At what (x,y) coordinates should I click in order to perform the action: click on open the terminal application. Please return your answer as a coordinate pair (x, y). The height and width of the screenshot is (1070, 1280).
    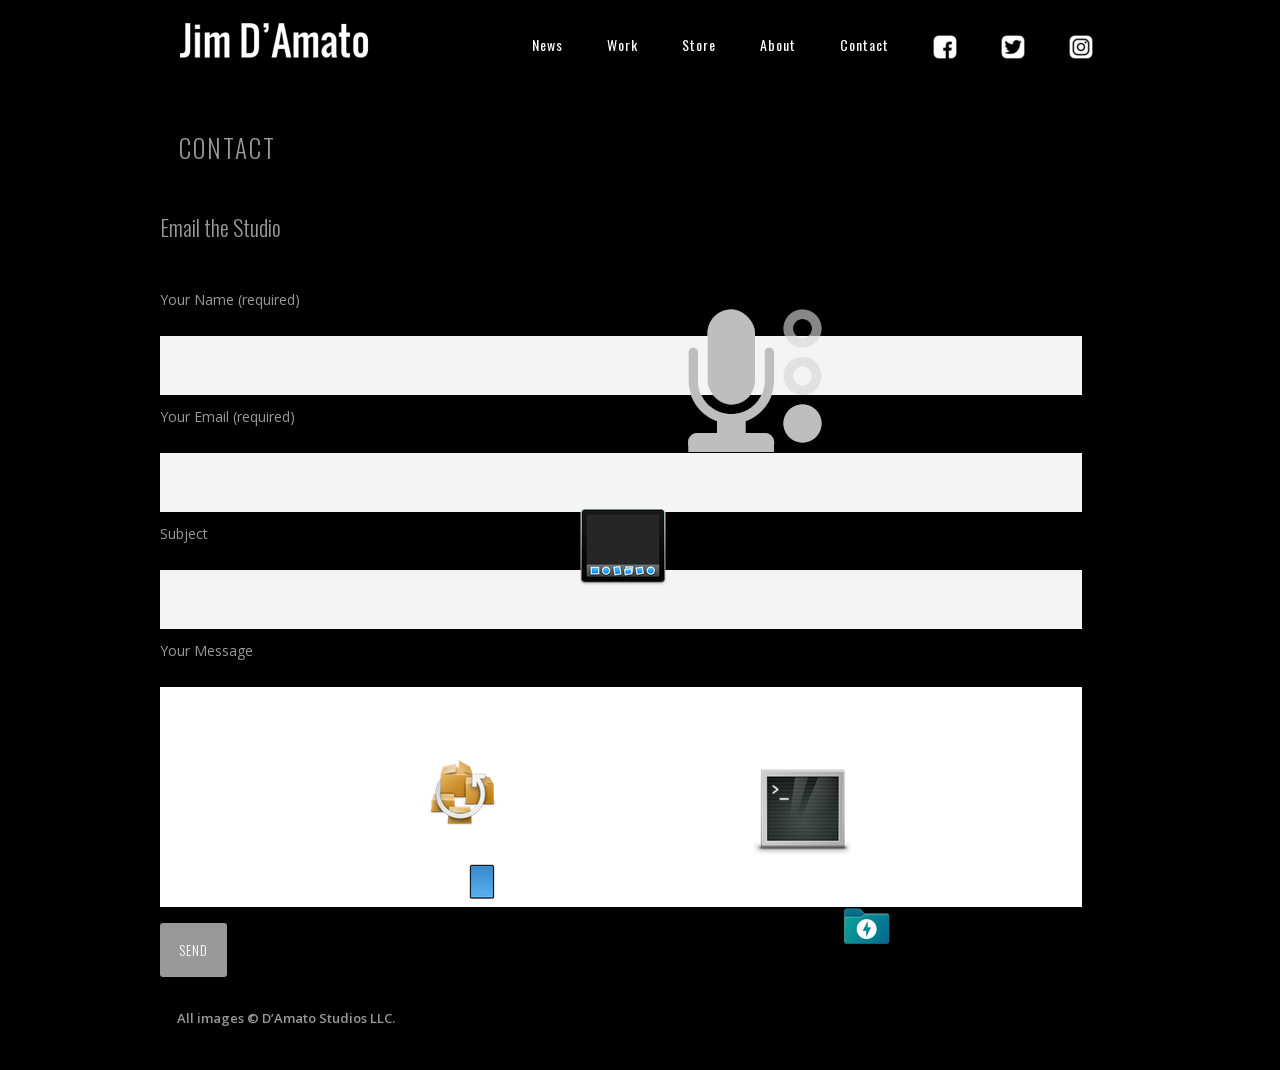
    Looking at the image, I should click on (802, 806).